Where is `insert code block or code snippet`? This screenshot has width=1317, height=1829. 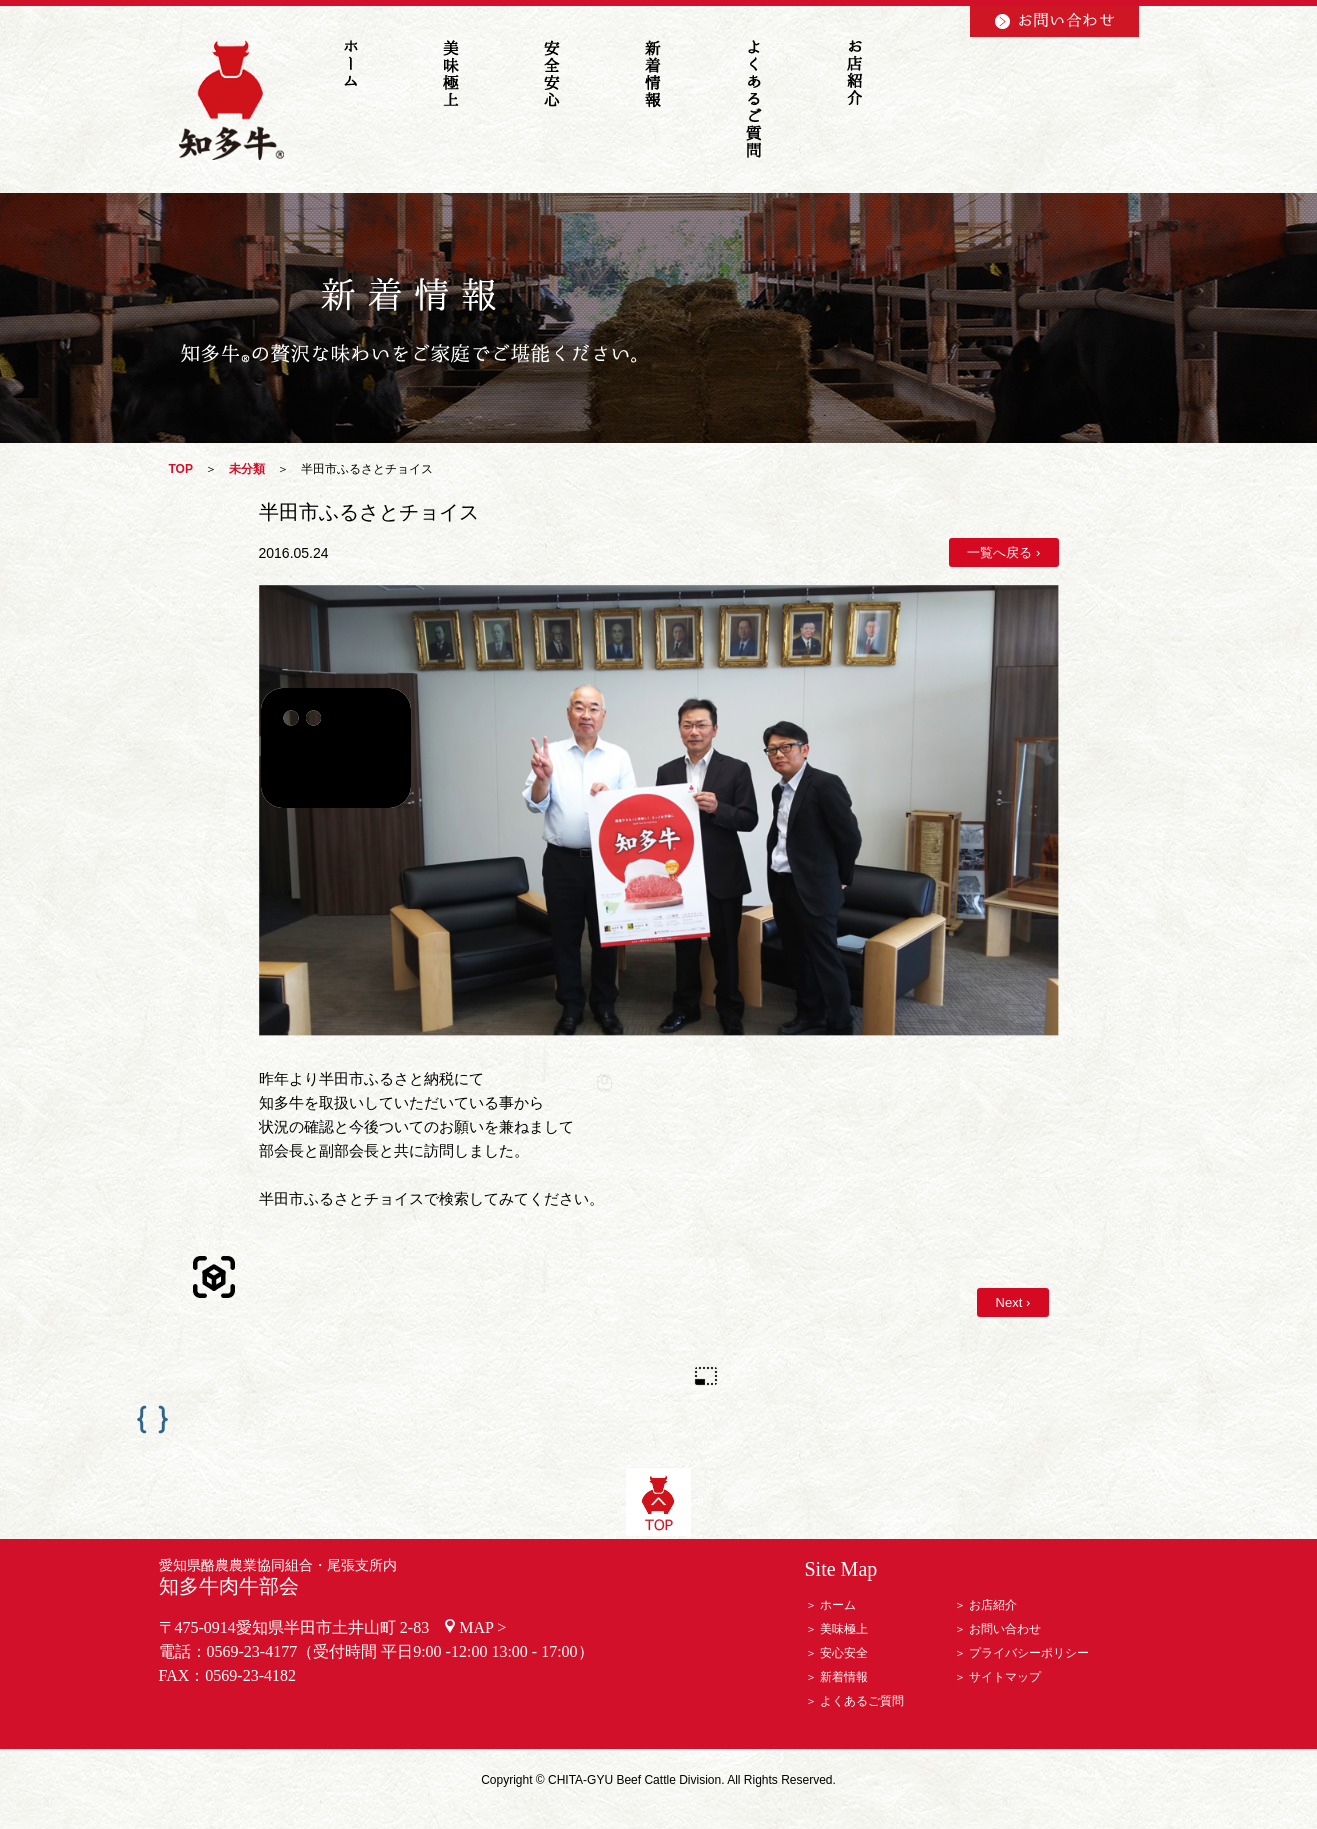 insert code block or code snippet is located at coordinates (152, 1419).